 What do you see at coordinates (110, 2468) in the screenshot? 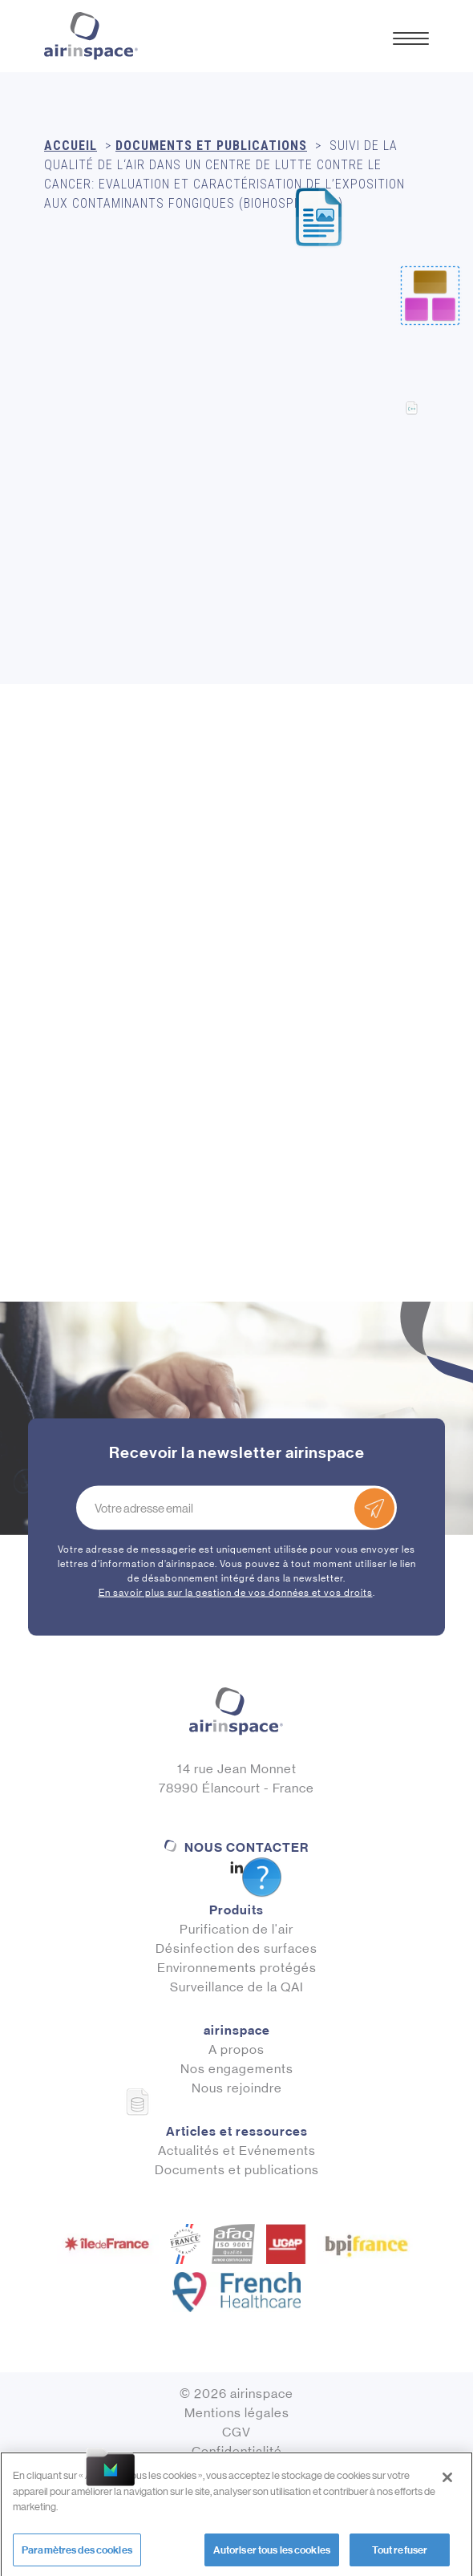
I see `open jetbrains mps project folder` at bounding box center [110, 2468].